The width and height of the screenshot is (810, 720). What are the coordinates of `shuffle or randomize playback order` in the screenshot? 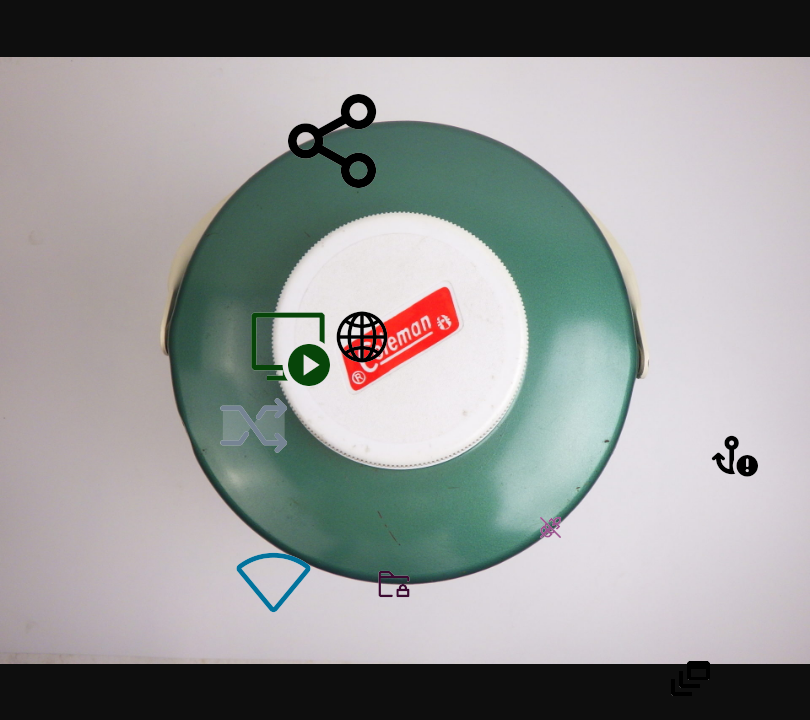 It's located at (252, 425).